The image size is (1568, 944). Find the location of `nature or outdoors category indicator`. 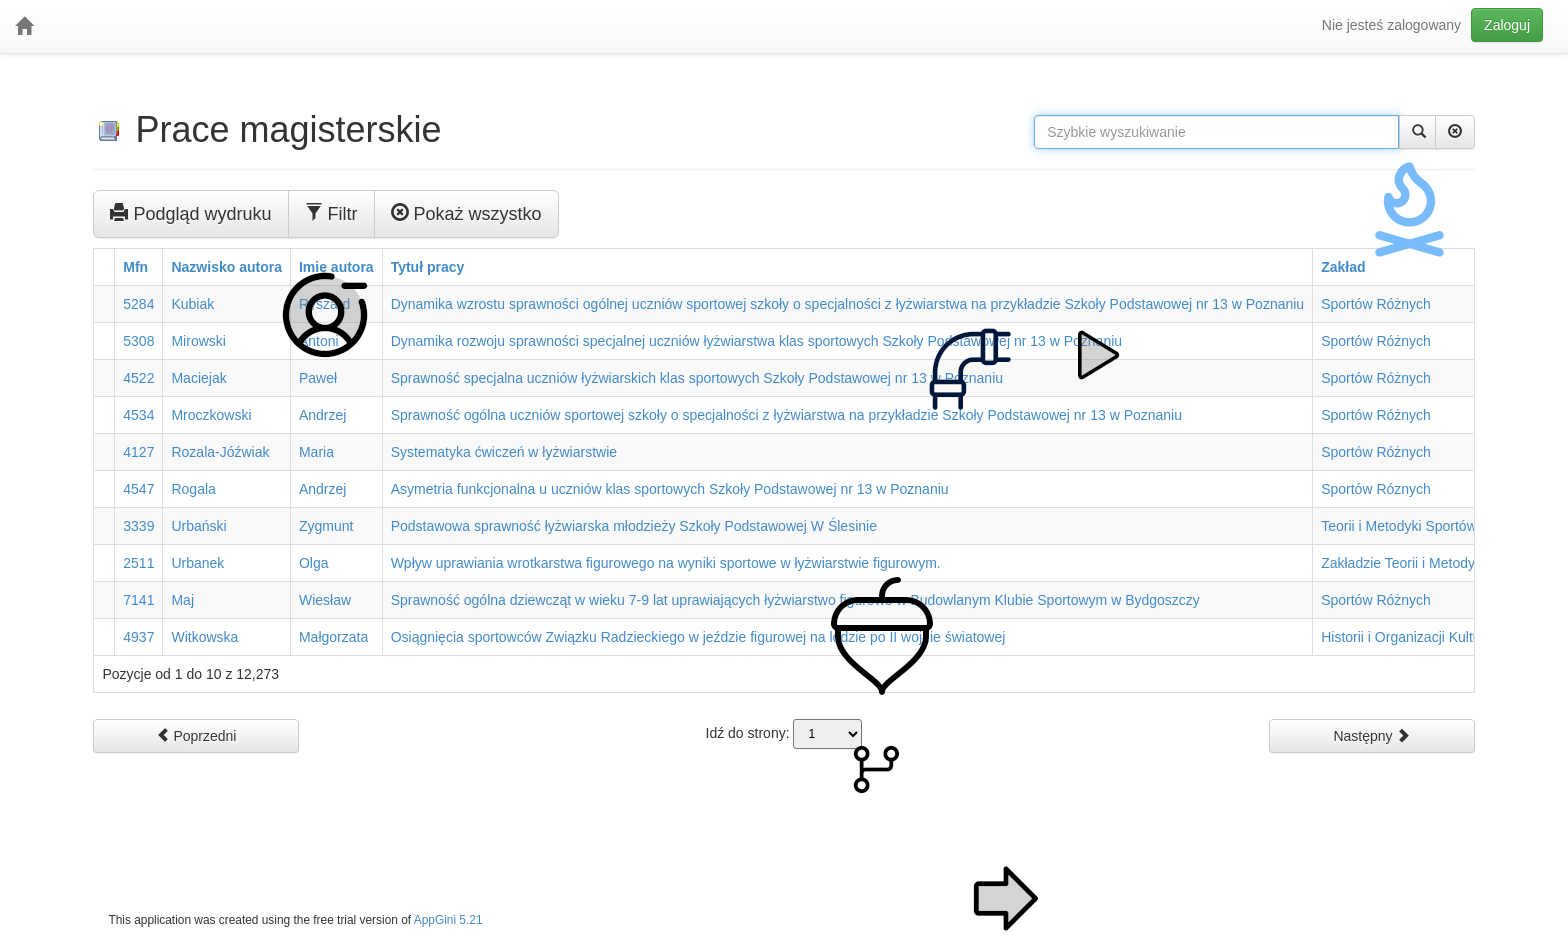

nature or outdoors category indicator is located at coordinates (882, 636).